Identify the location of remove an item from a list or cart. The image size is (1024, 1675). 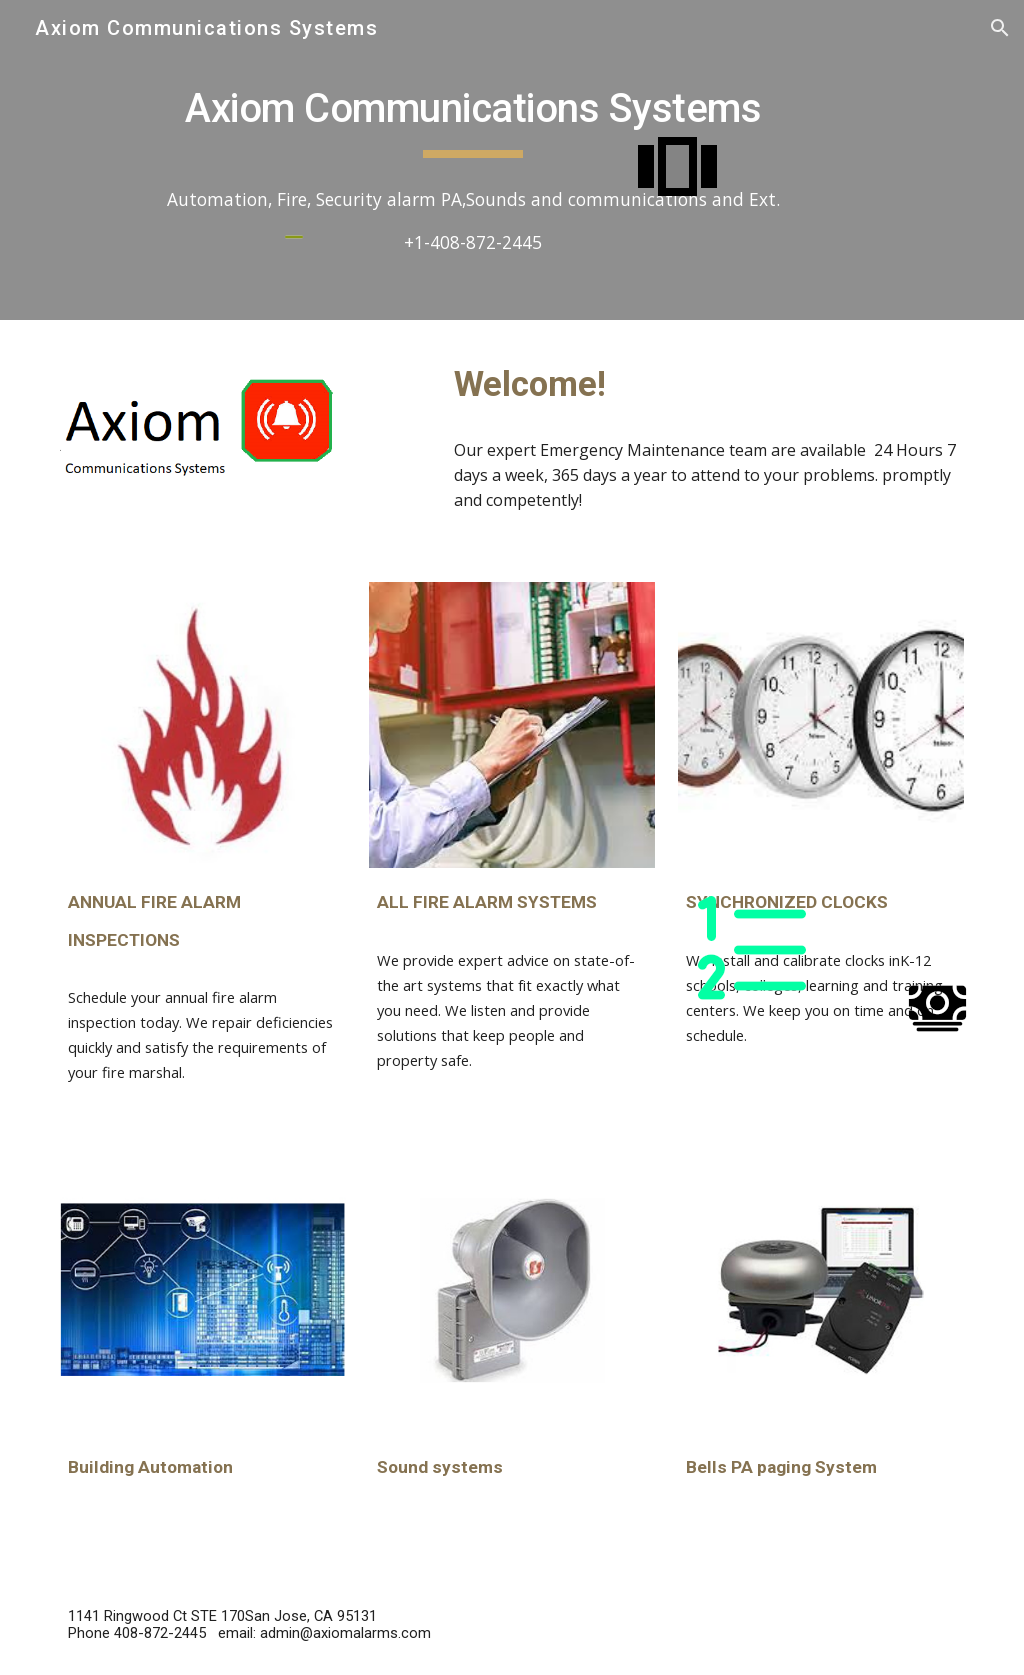
(294, 237).